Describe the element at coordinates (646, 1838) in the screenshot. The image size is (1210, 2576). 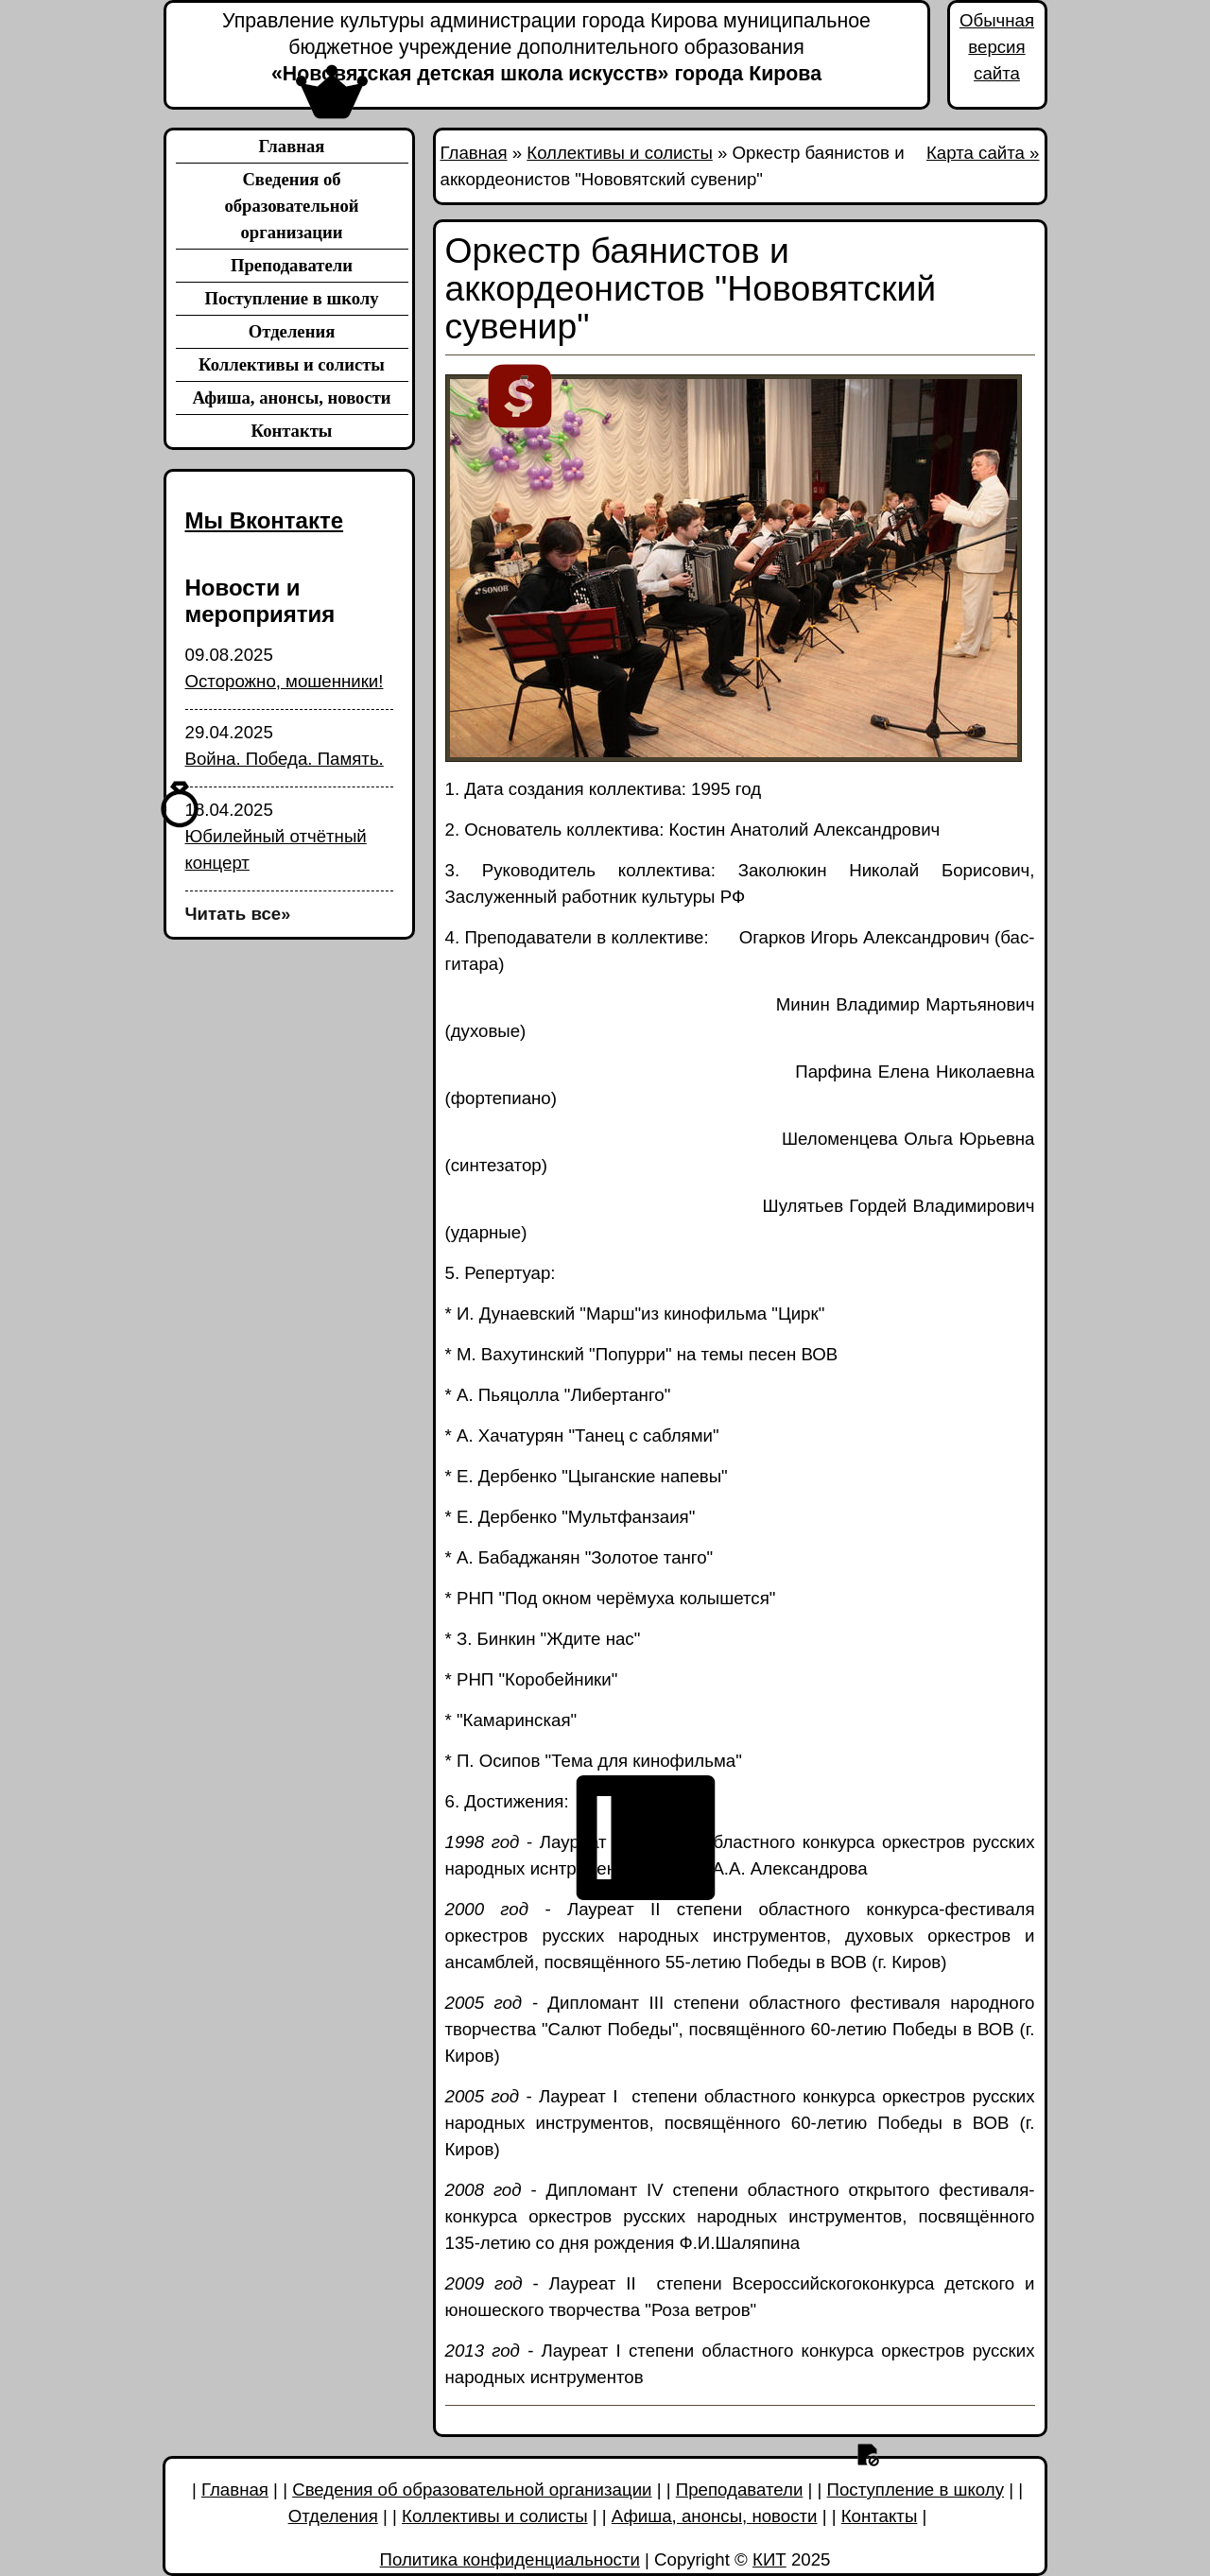
I see `toggle left sidebar panel` at that location.